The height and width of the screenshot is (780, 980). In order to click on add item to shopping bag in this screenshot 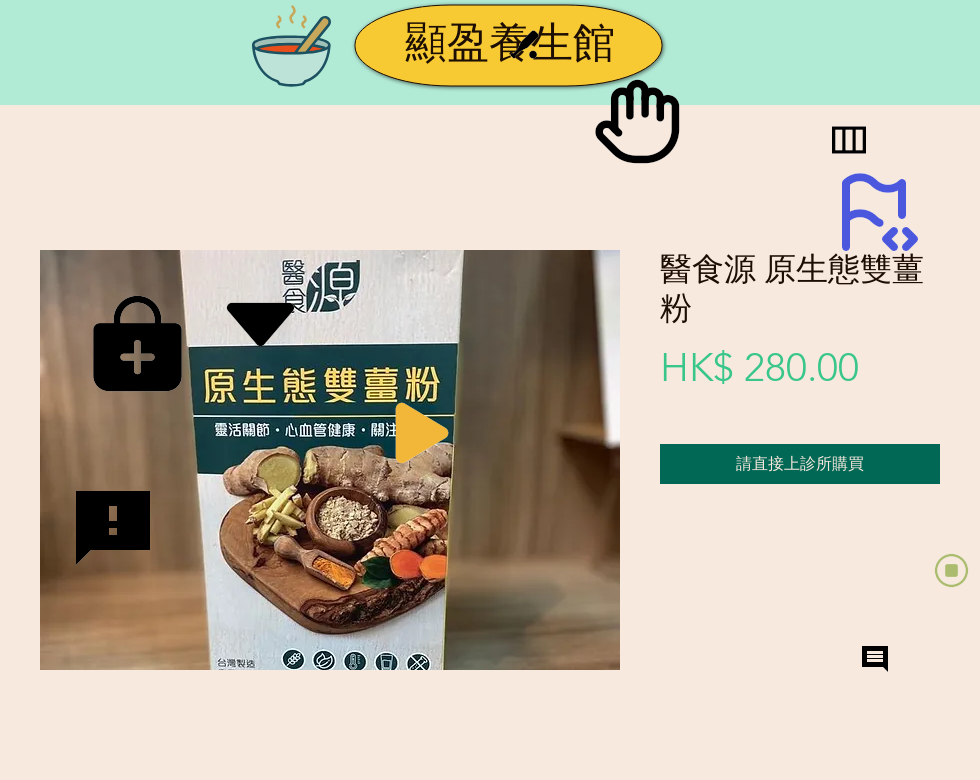, I will do `click(137, 343)`.